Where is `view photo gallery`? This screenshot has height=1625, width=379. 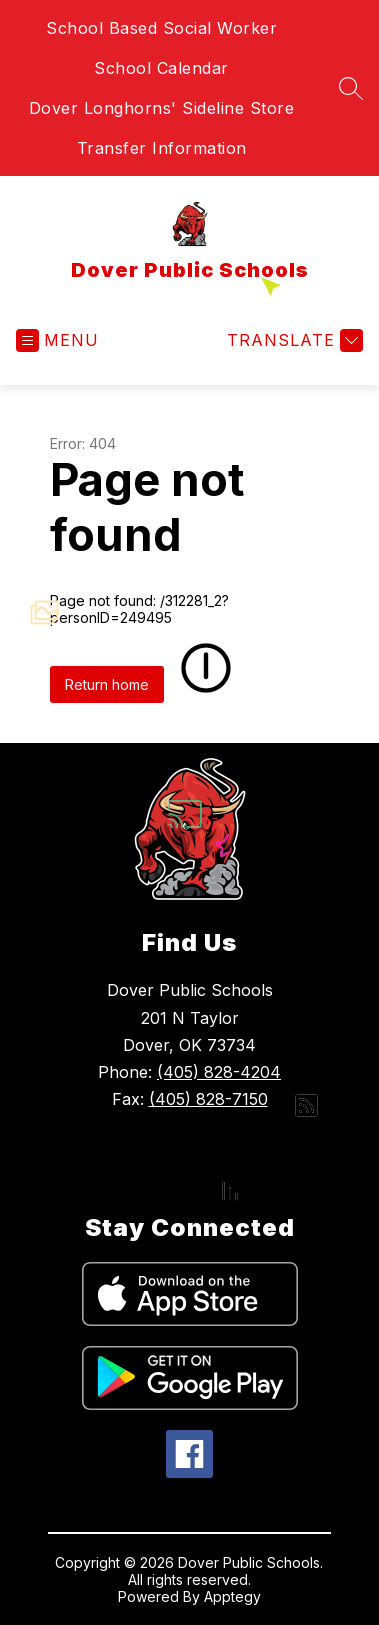
view photo gallery is located at coordinates (44, 612).